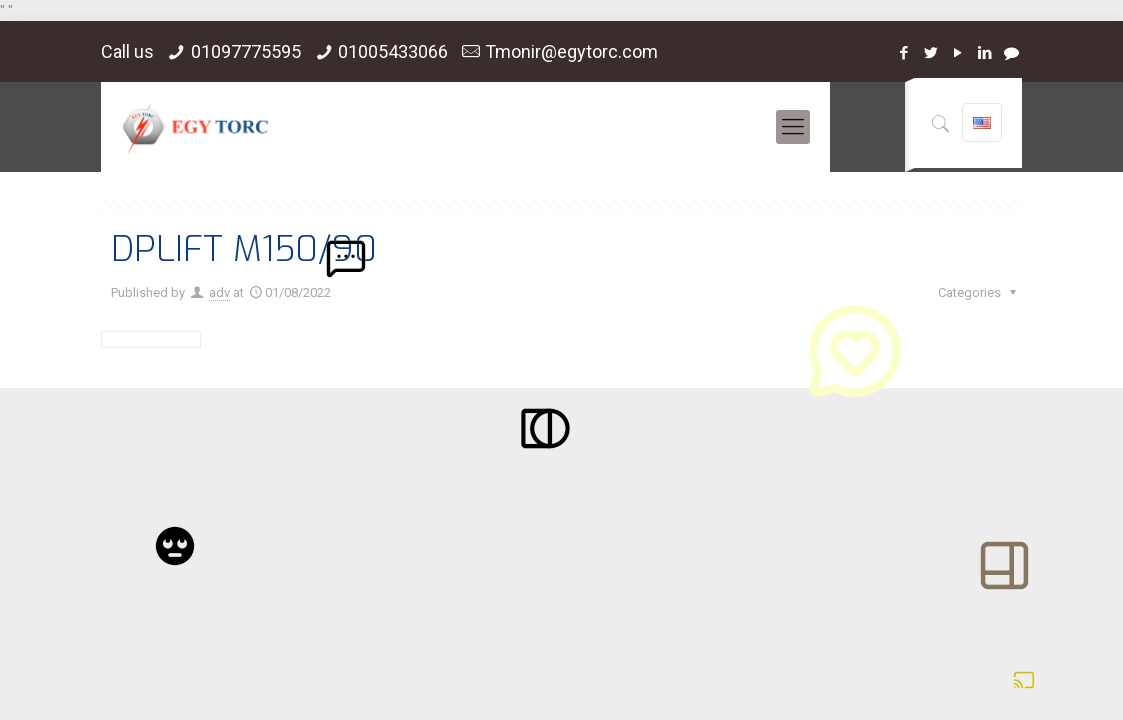 The image size is (1123, 720). I want to click on send a message to favorites, so click(855, 351).